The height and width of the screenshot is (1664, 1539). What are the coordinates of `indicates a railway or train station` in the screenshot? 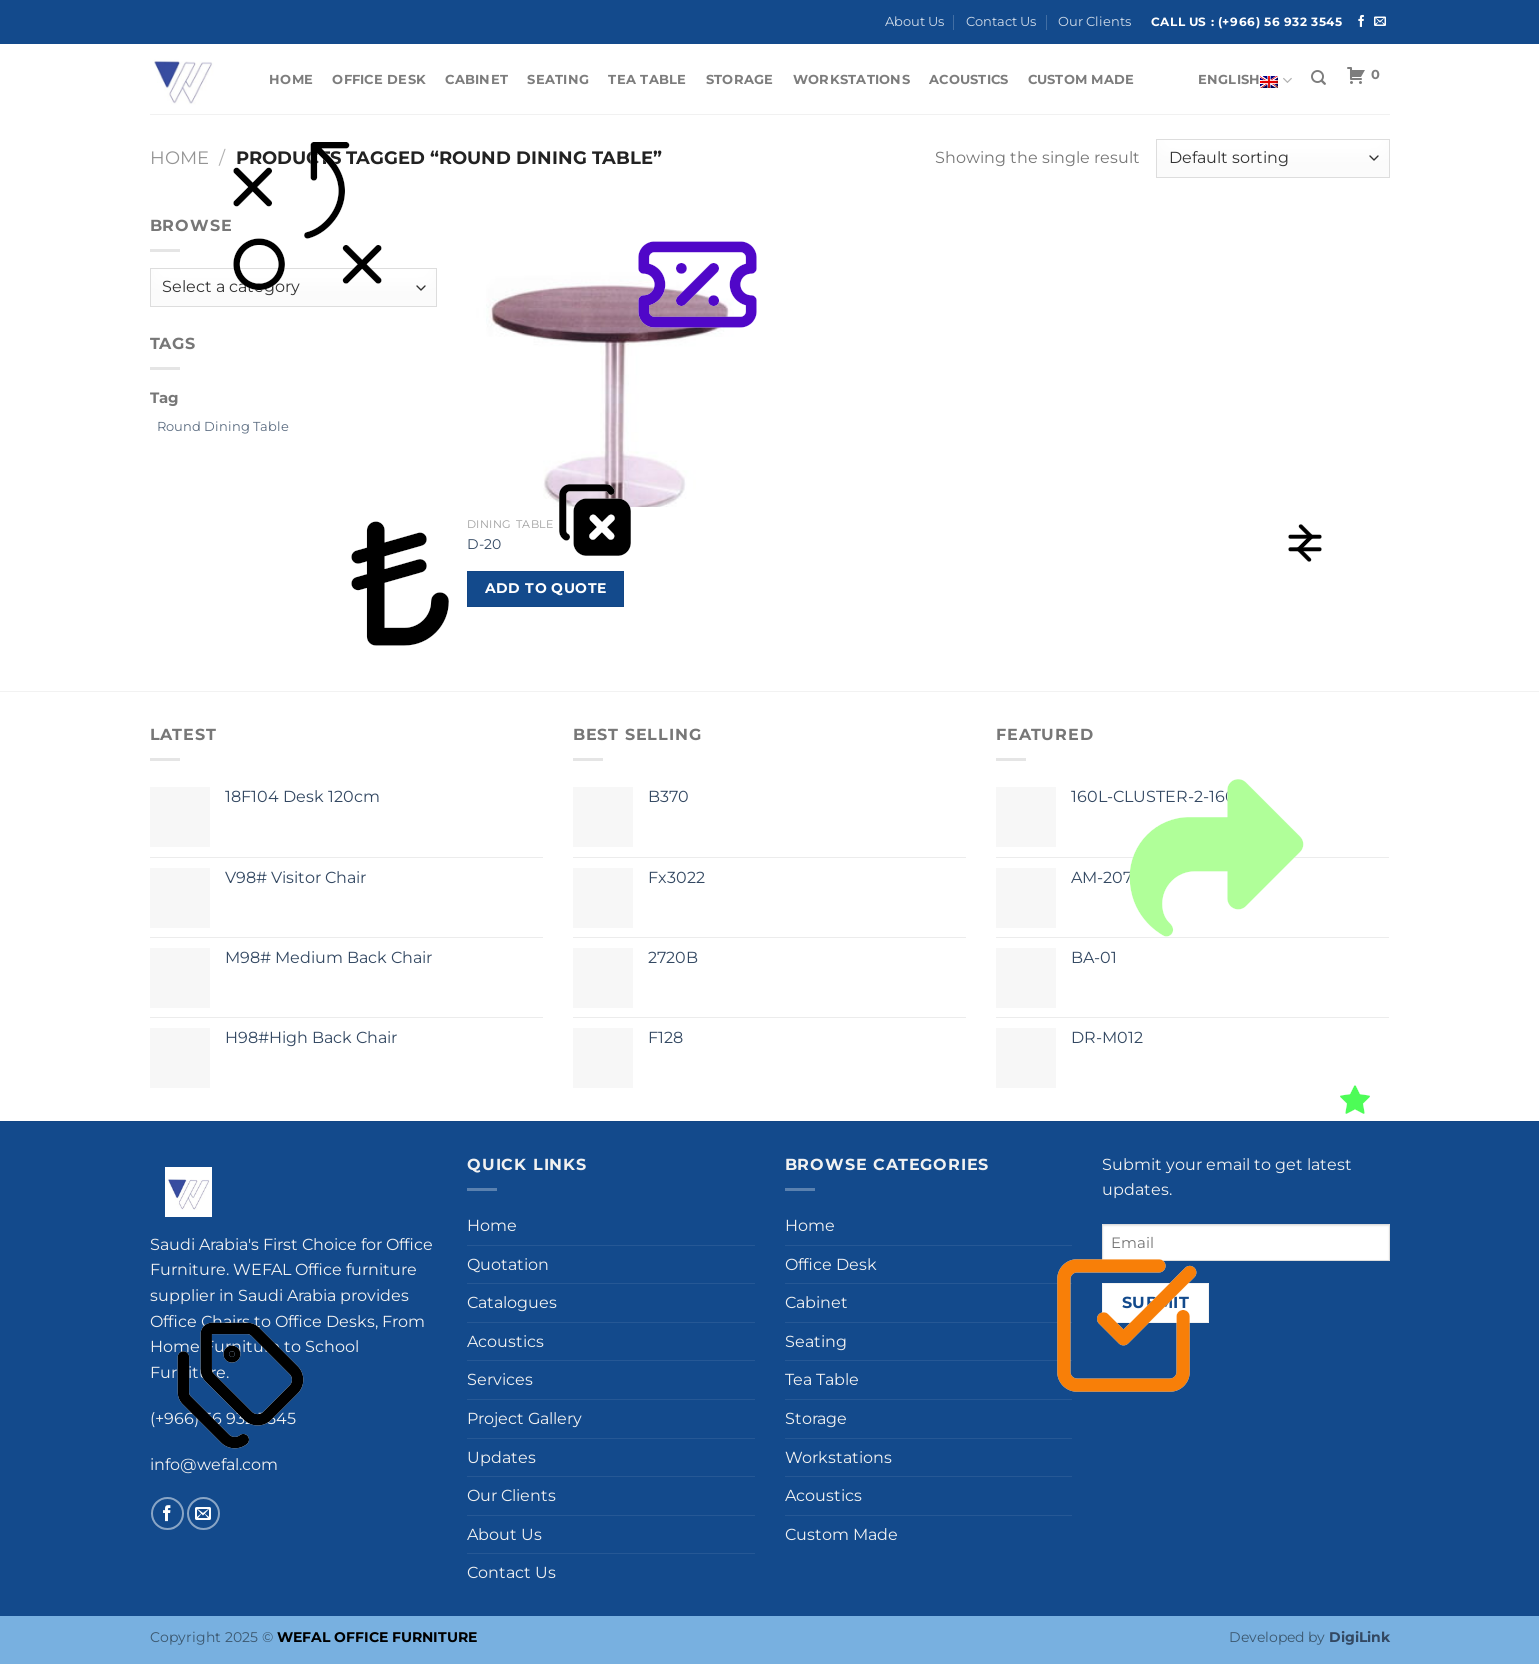 It's located at (1305, 543).